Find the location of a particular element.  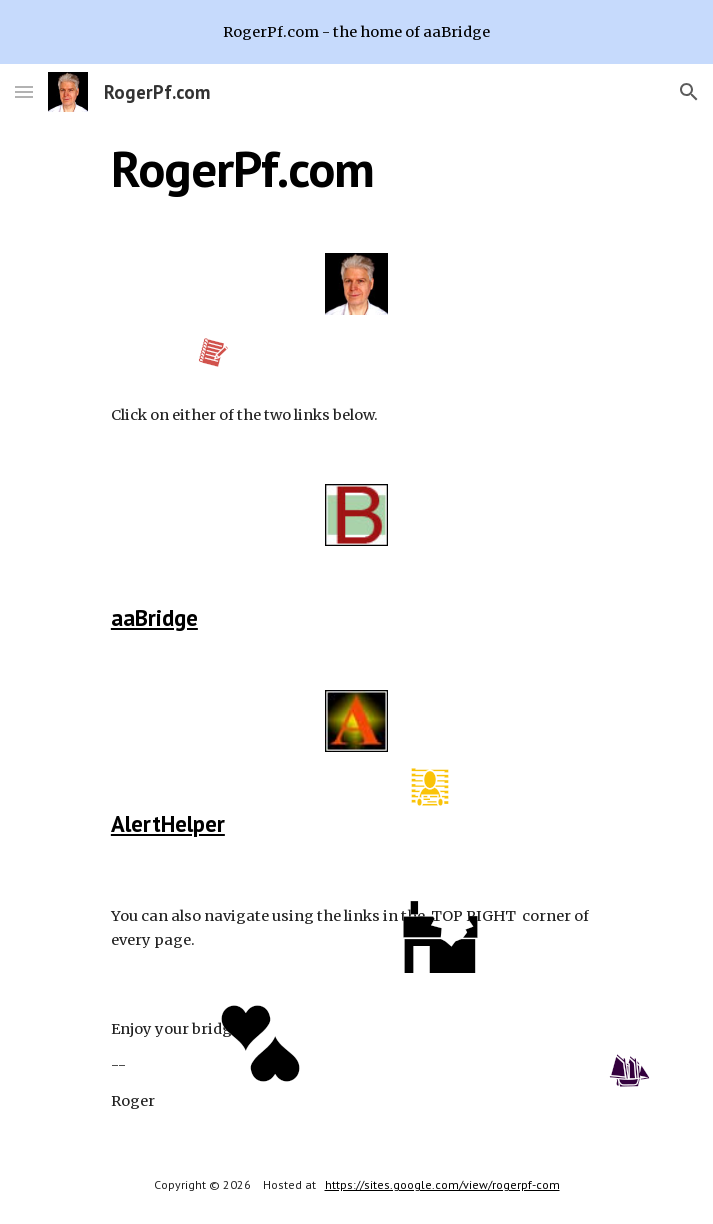

report property damage is located at coordinates (439, 935).